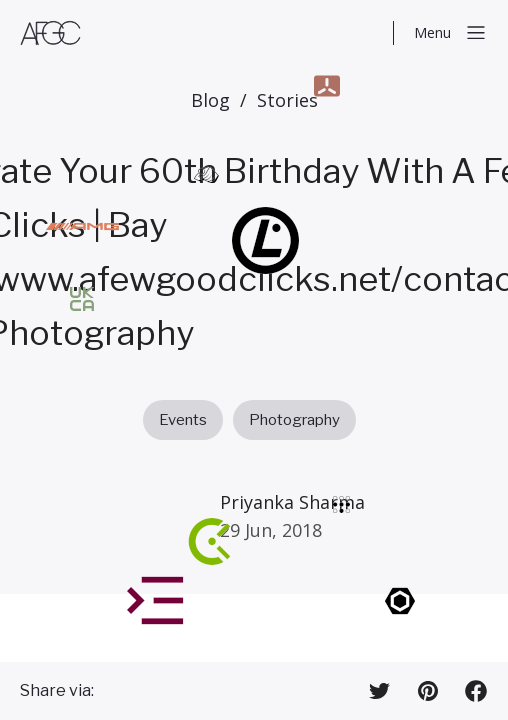  What do you see at coordinates (82, 226) in the screenshot?
I see `mercedes-amg brand logo` at bounding box center [82, 226].